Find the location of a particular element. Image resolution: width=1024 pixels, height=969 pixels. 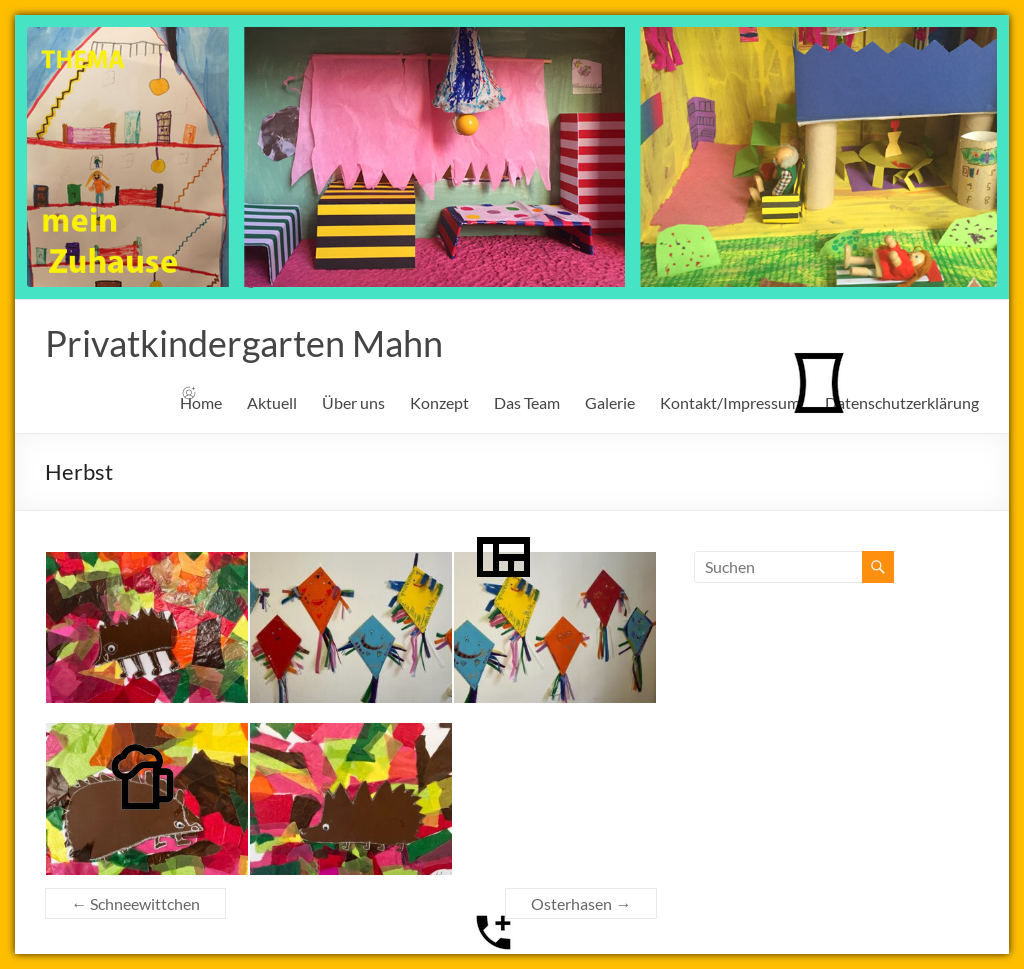

find nearby bars or pubs is located at coordinates (142, 778).